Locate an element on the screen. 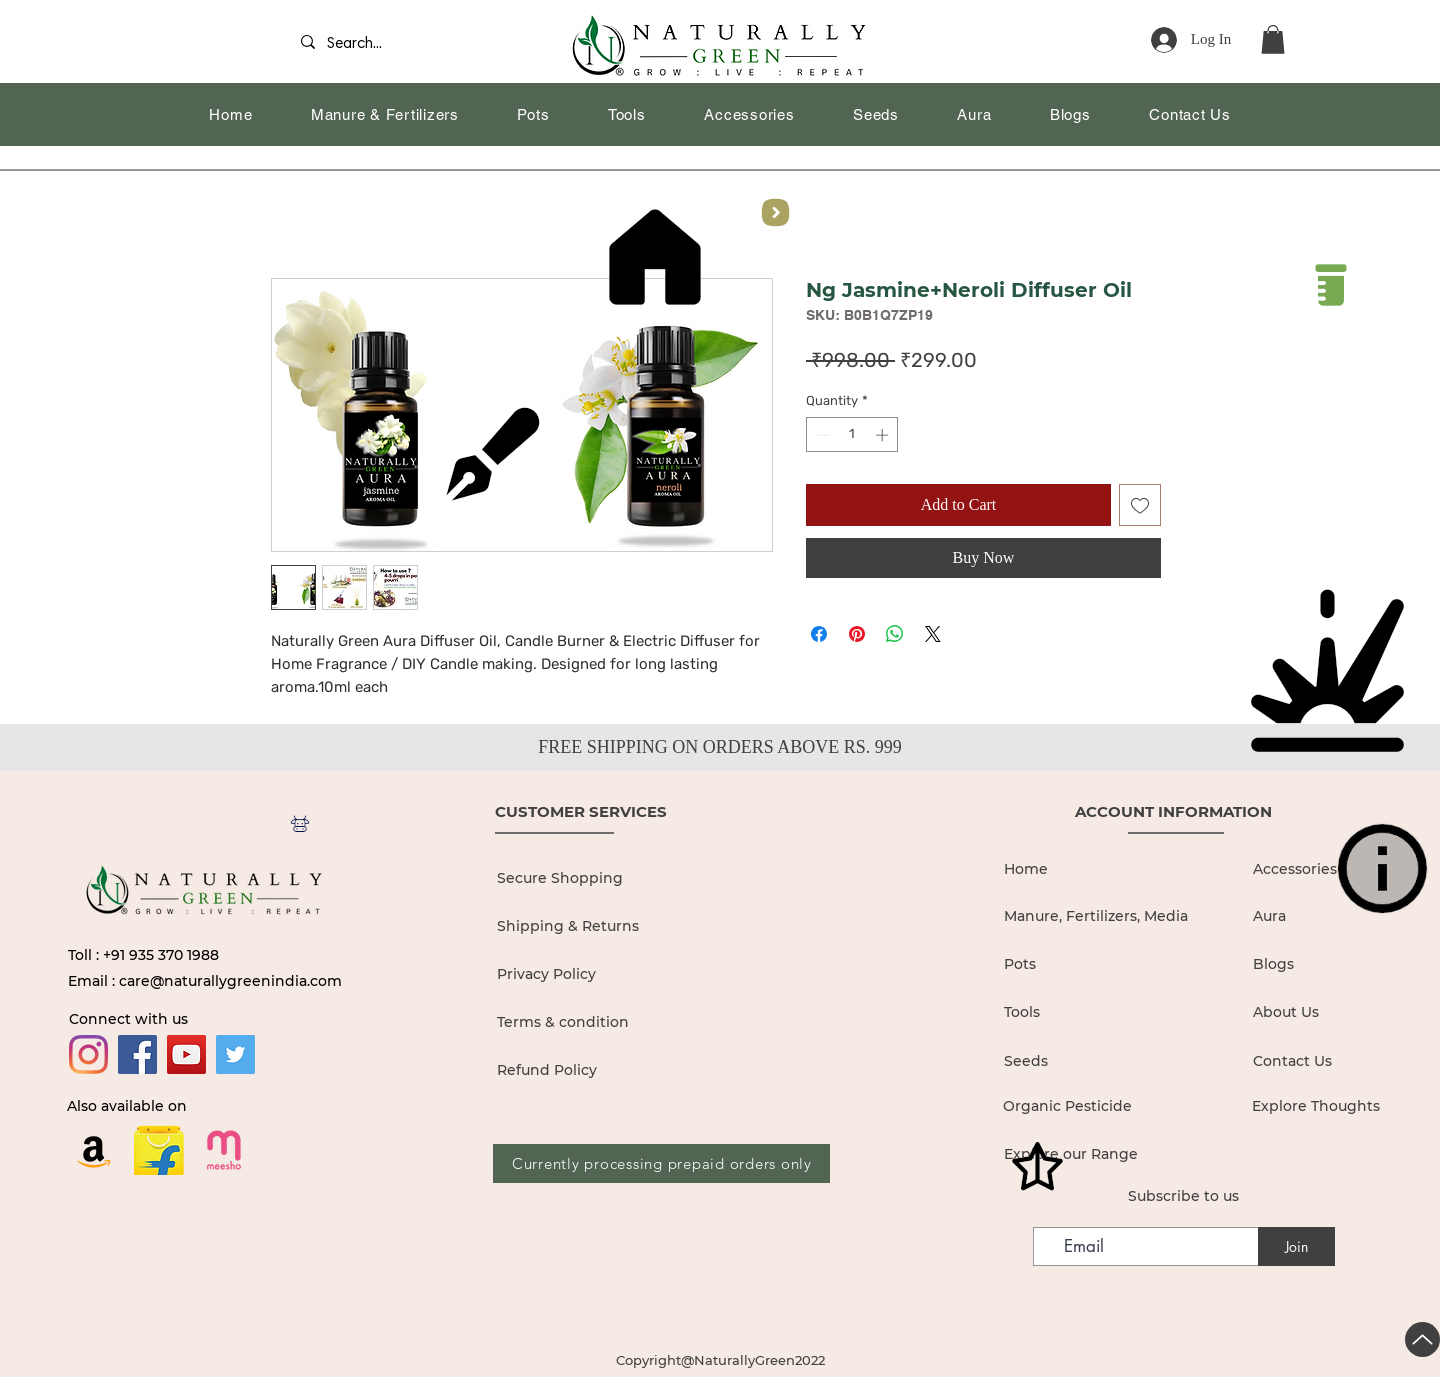  view prescription or medication details is located at coordinates (1331, 285).